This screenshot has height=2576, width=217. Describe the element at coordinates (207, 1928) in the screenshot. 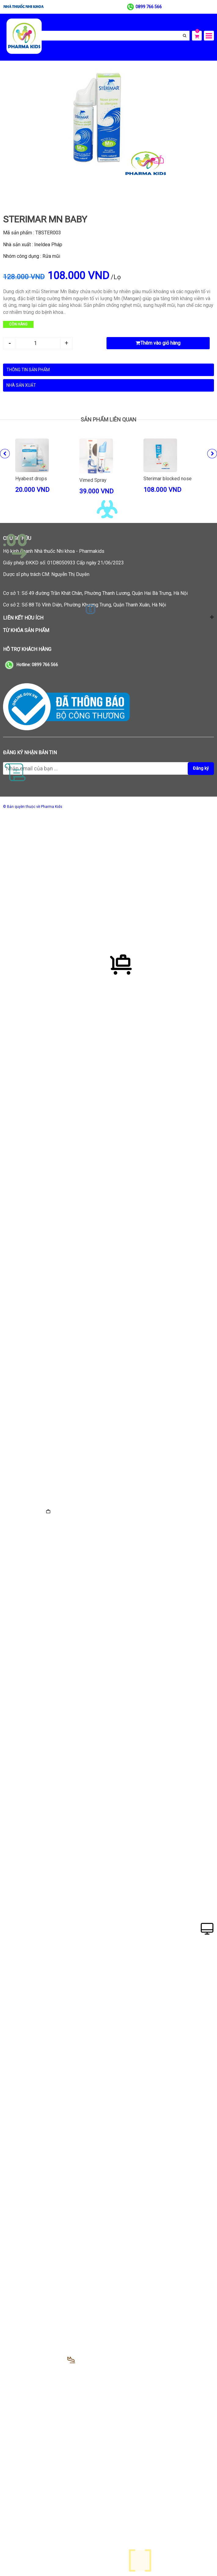

I see `switch to desktop view` at that location.